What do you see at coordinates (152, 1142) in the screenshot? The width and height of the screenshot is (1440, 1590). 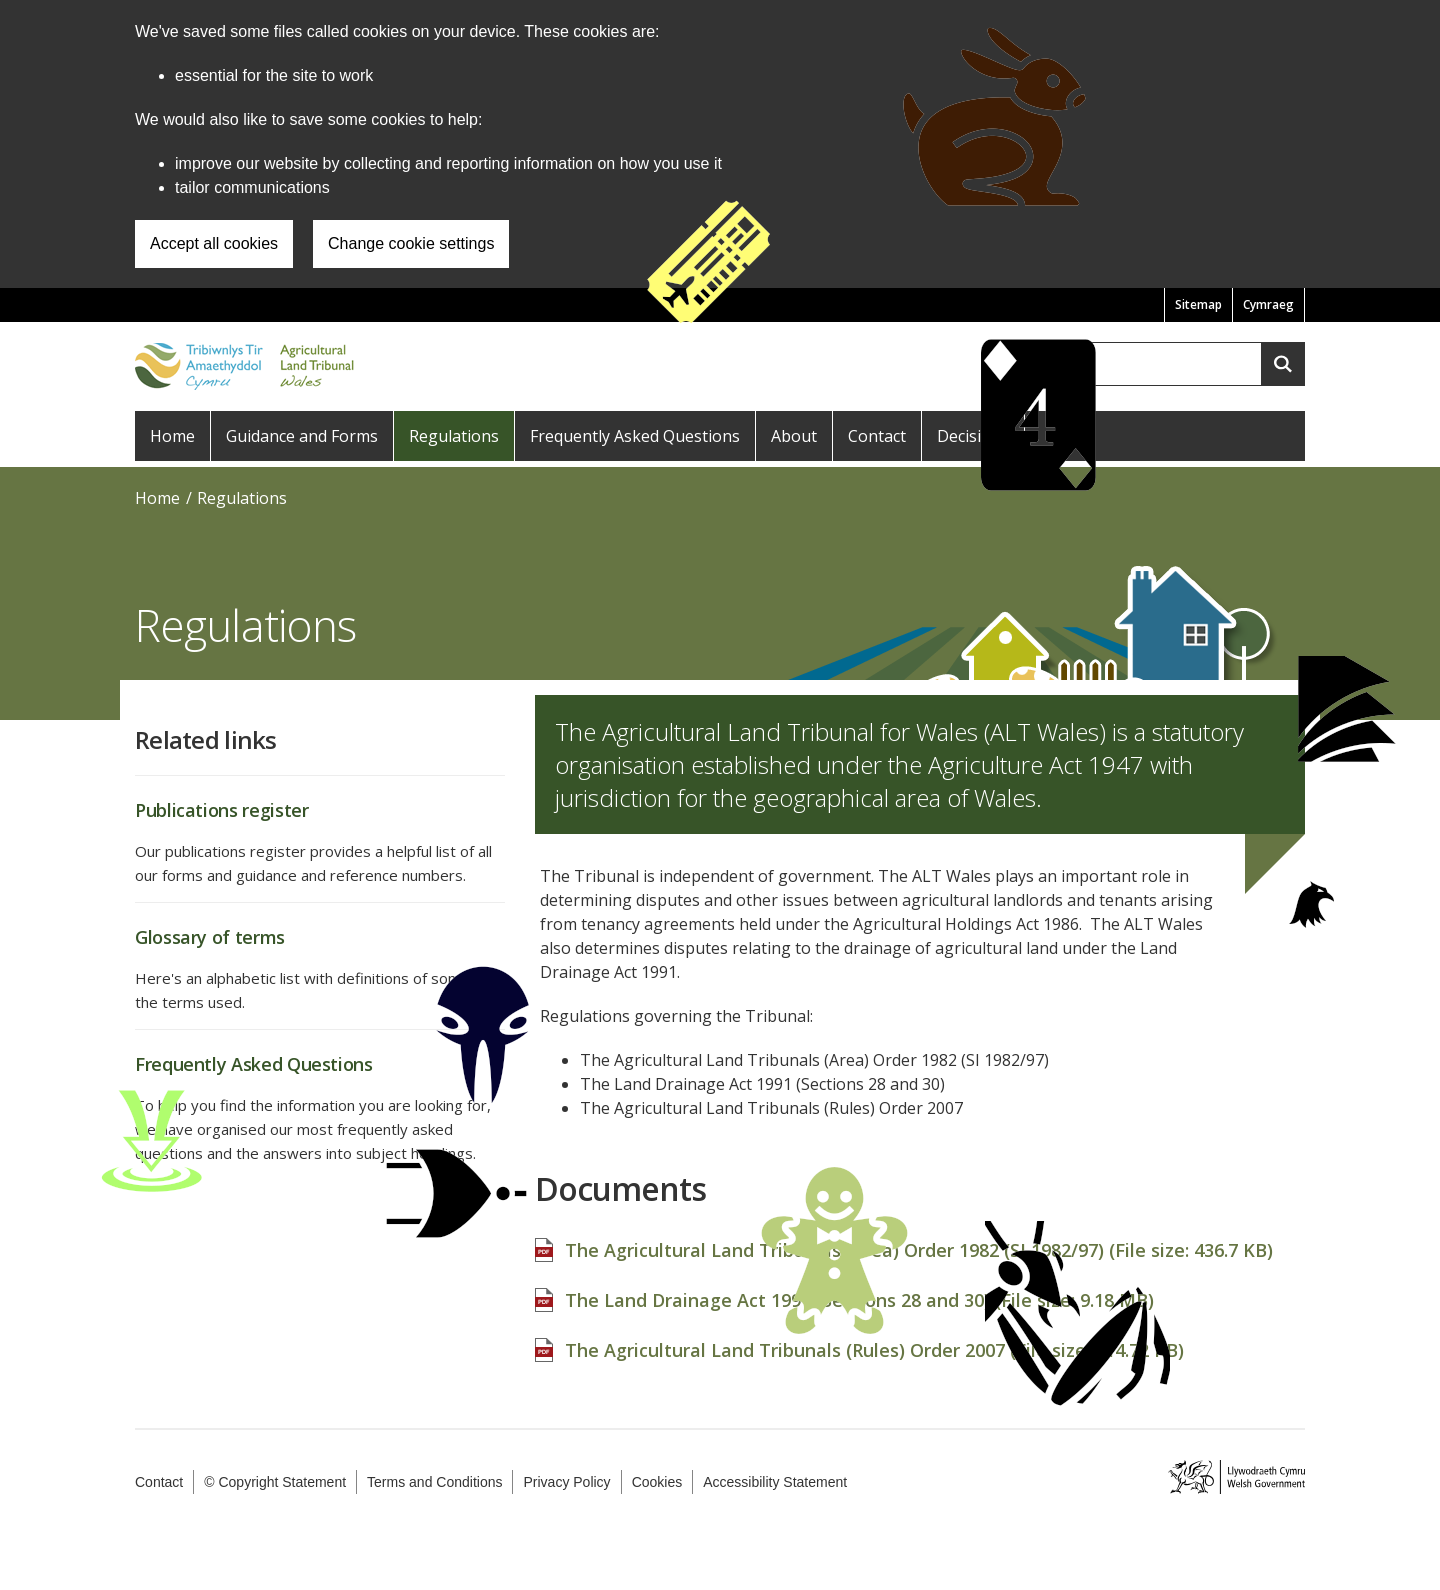 I see `indicates a drop zone or landing point` at bounding box center [152, 1142].